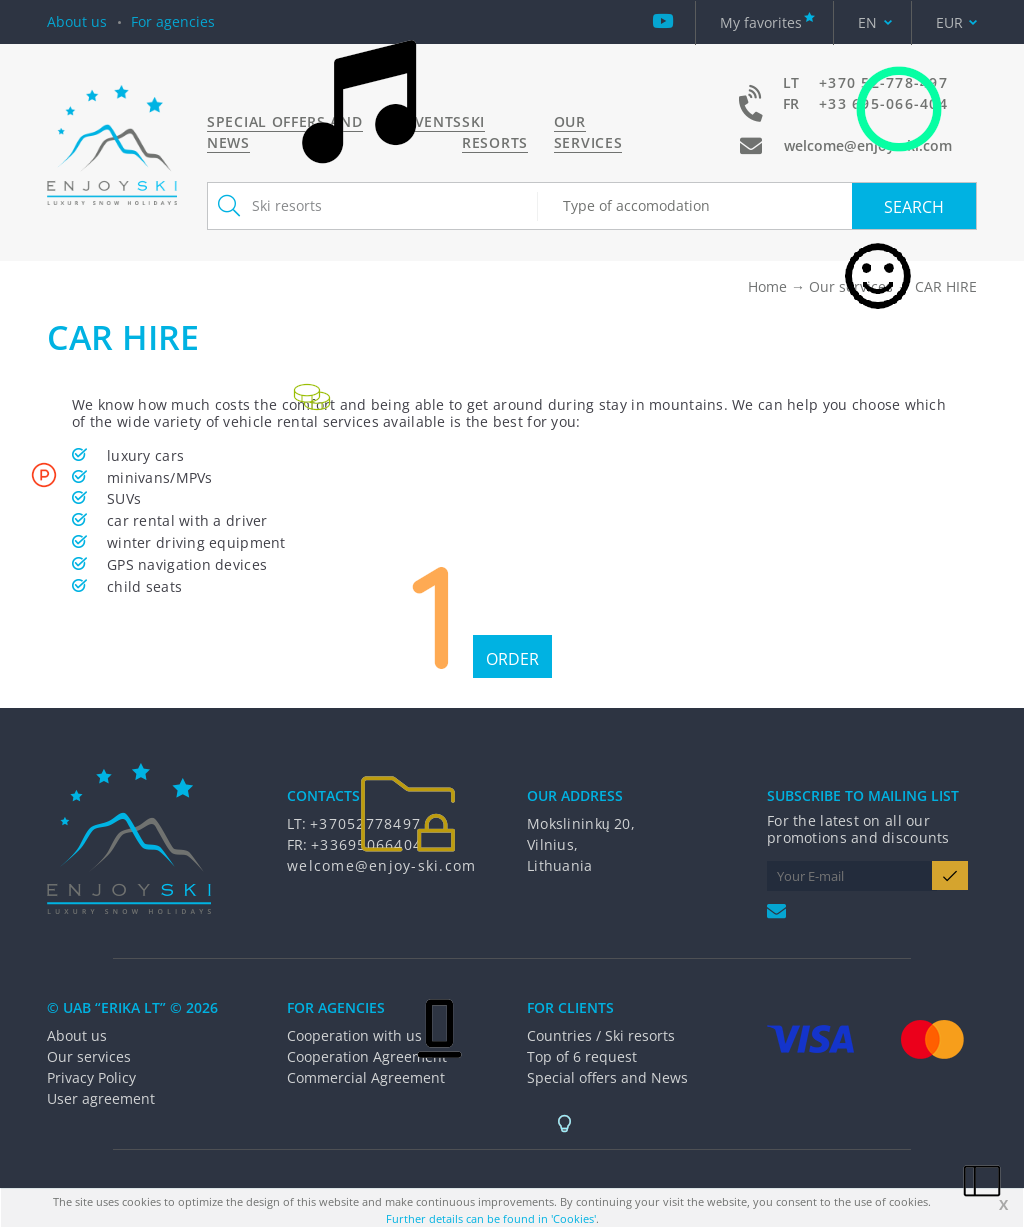 This screenshot has width=1024, height=1228. I want to click on toggle sidebar panel visibility, so click(982, 1181).